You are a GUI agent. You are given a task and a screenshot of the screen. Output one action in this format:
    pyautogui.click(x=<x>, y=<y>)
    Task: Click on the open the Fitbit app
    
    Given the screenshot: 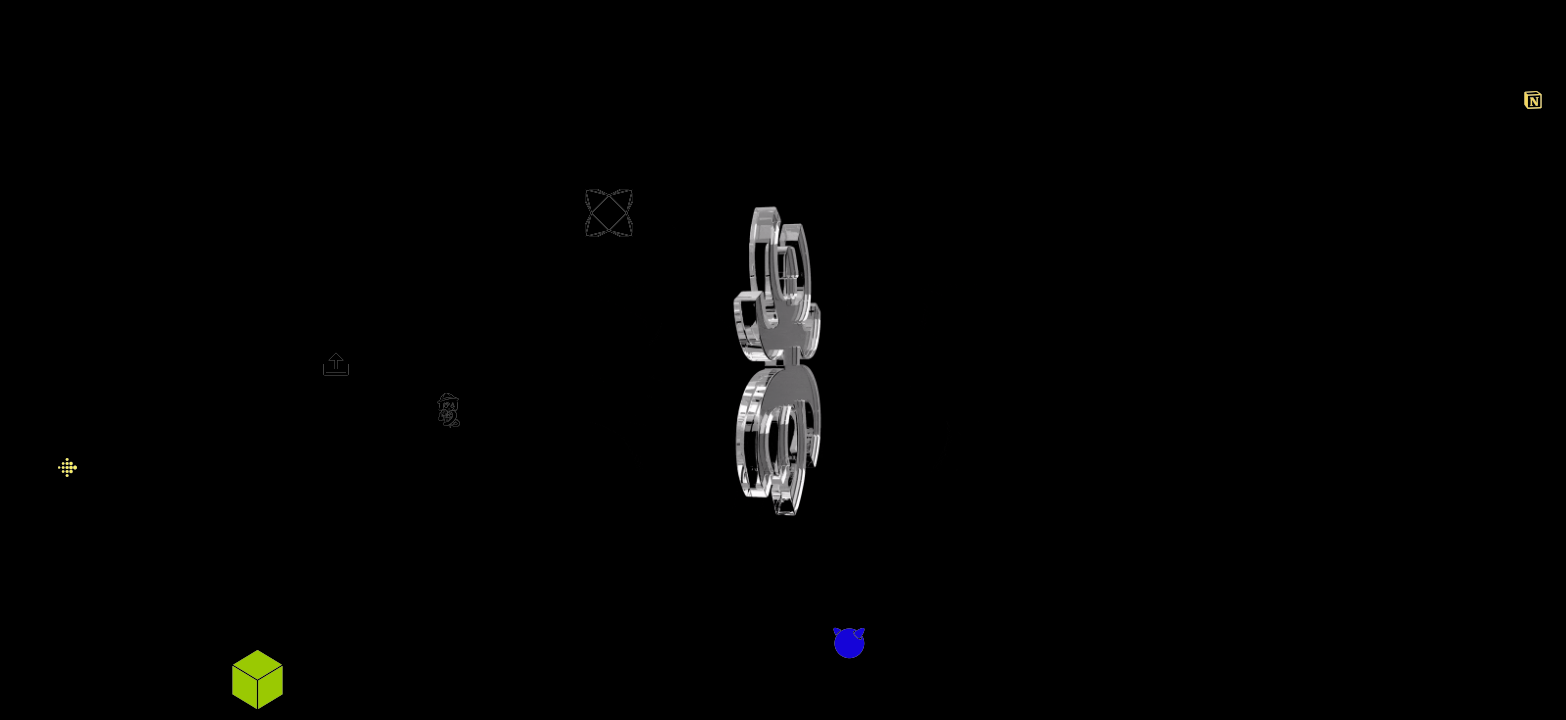 What is the action you would take?
    pyautogui.click(x=67, y=467)
    